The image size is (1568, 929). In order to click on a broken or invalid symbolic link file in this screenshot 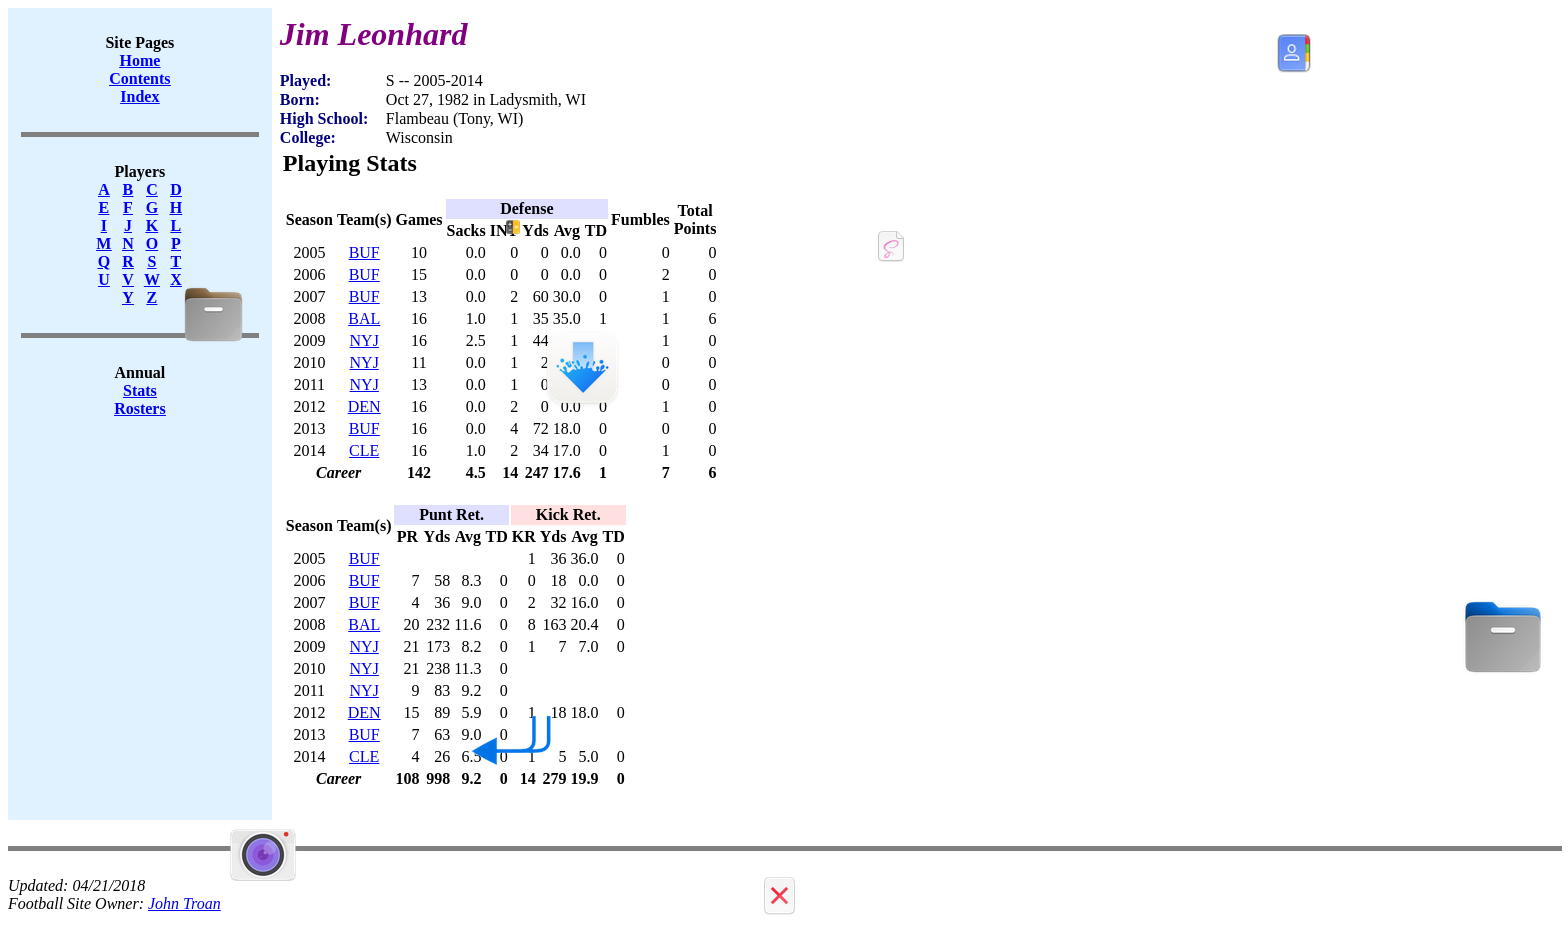, I will do `click(779, 895)`.